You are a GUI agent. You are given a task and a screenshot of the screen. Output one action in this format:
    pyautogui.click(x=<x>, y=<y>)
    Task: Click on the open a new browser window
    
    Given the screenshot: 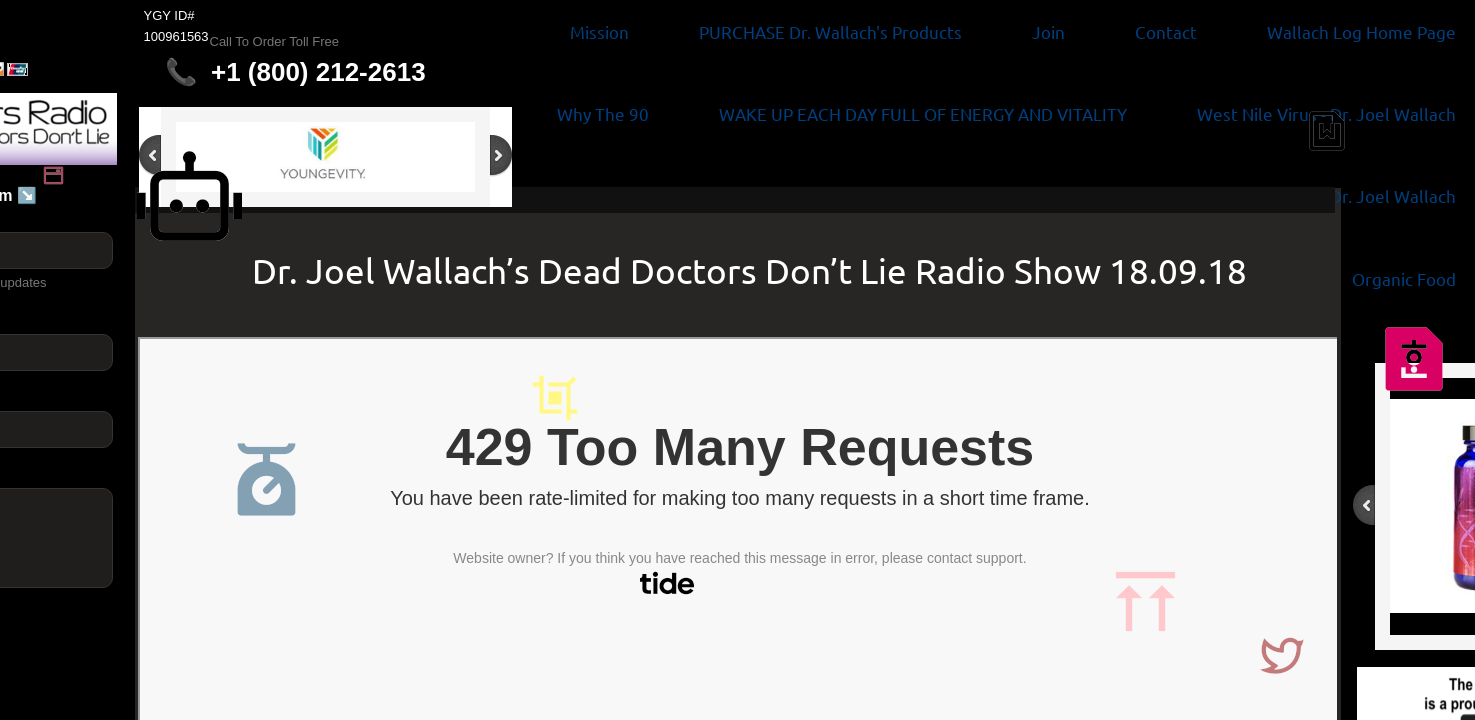 What is the action you would take?
    pyautogui.click(x=53, y=175)
    